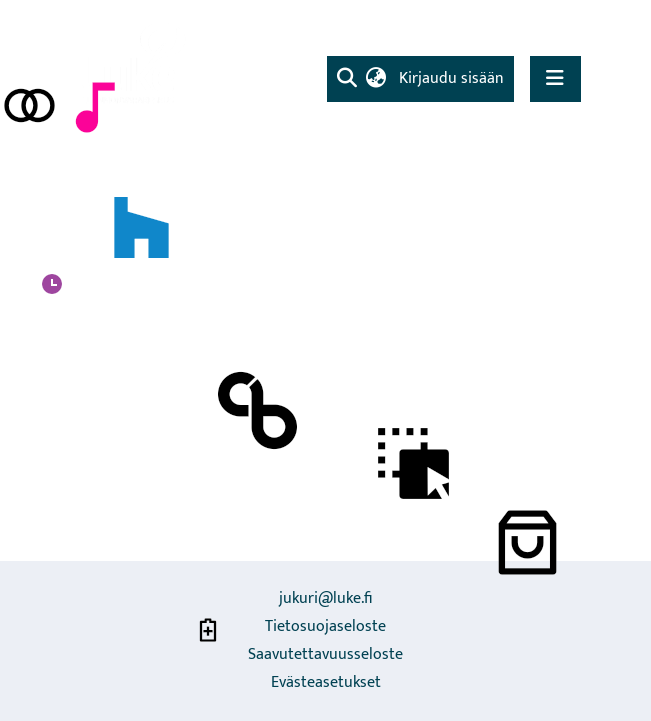 This screenshot has width=651, height=721. Describe the element at coordinates (29, 105) in the screenshot. I see `pay with mastercard` at that location.